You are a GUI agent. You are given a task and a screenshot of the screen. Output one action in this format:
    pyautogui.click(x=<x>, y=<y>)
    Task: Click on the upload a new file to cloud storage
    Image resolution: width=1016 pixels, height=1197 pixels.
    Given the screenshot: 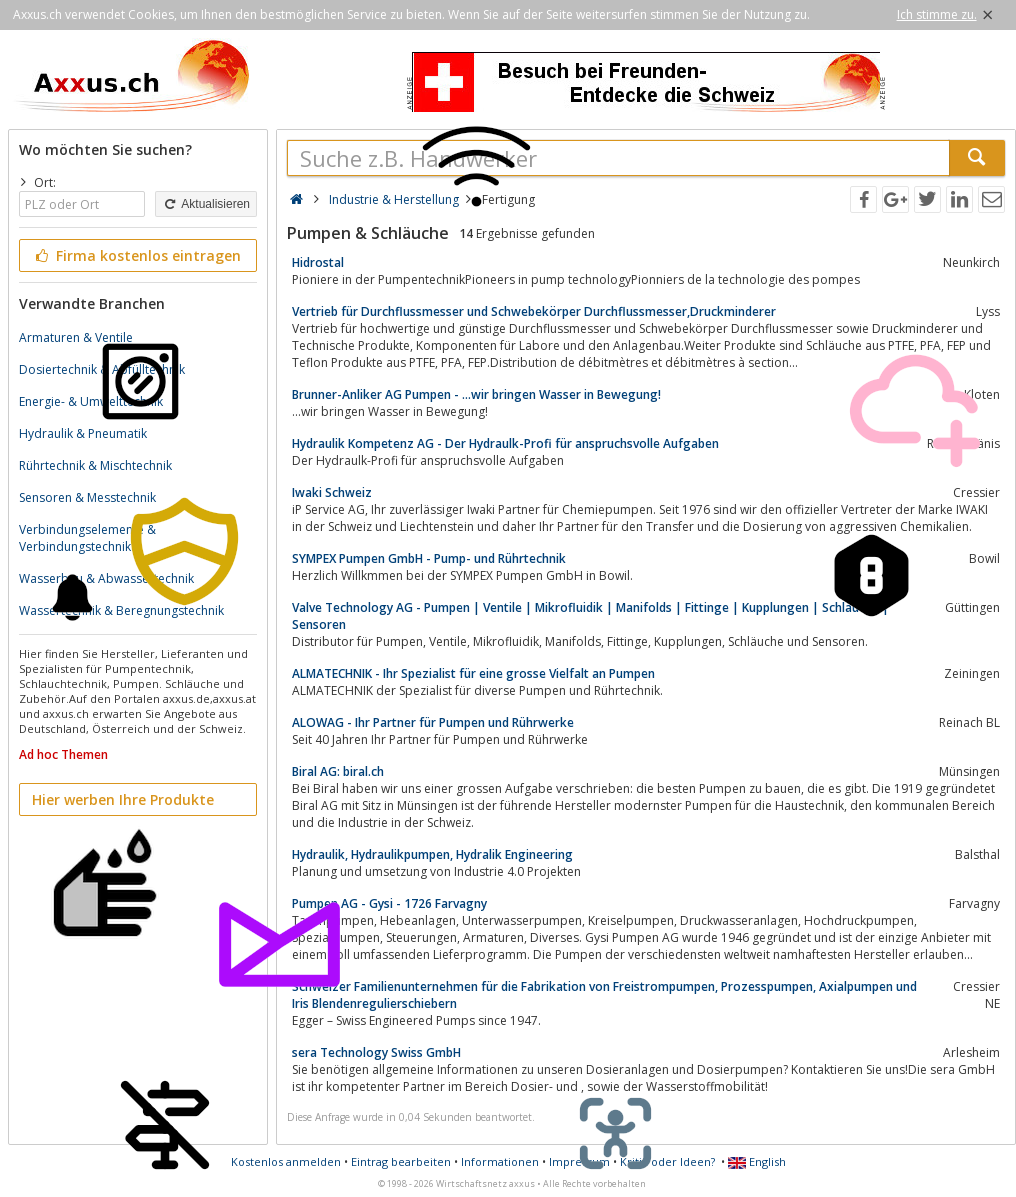 What is the action you would take?
    pyautogui.click(x=915, y=402)
    